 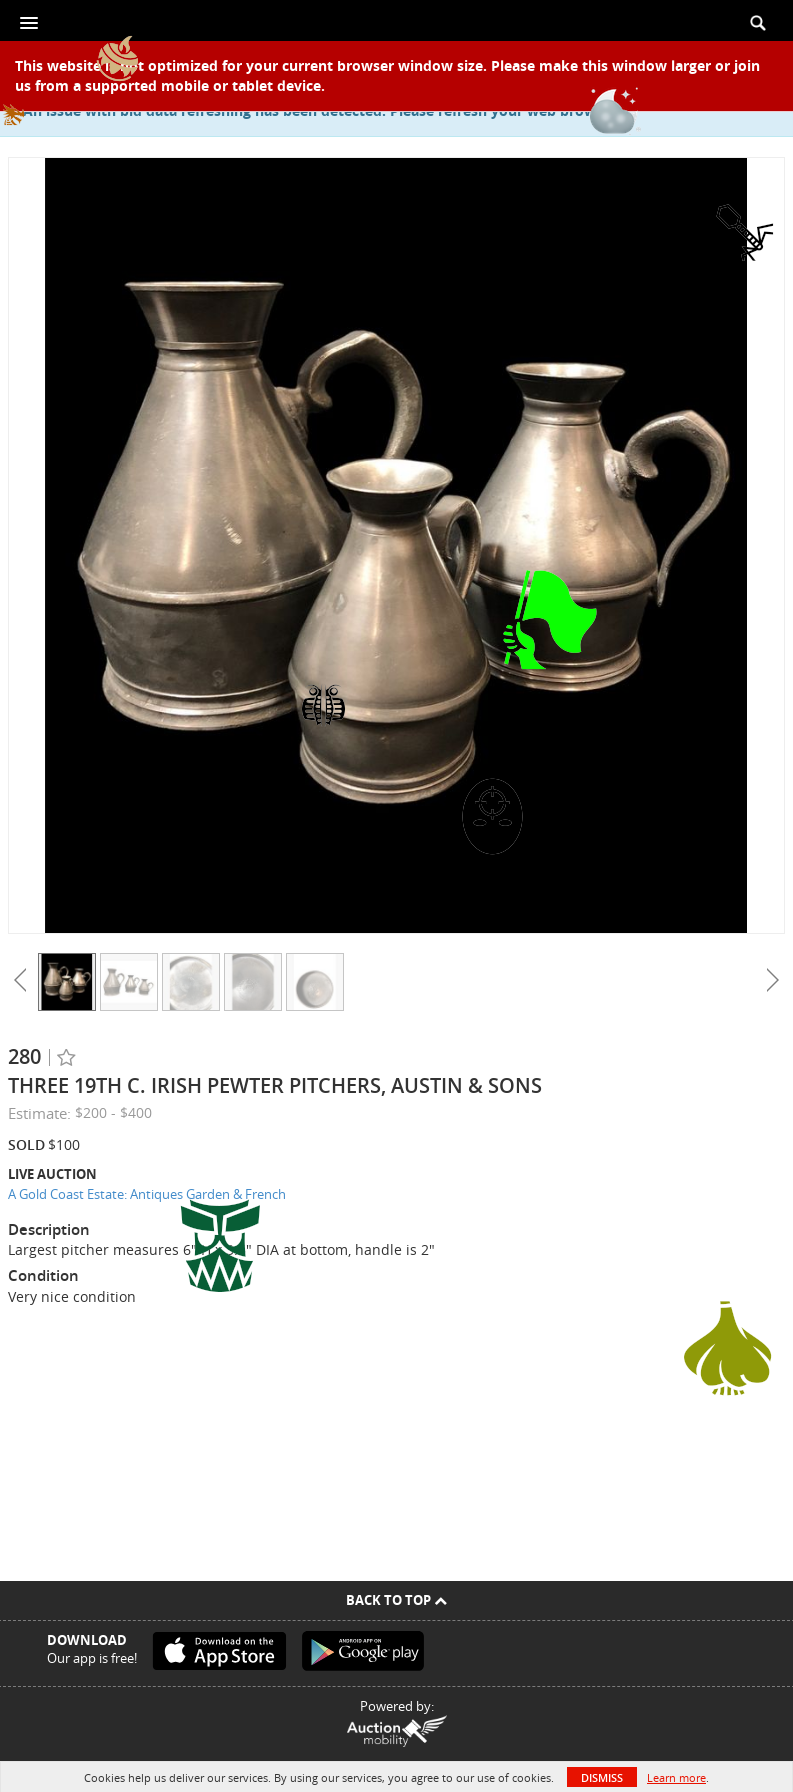 What do you see at coordinates (219, 1245) in the screenshot?
I see `select tribal or tiki-themed content` at bounding box center [219, 1245].